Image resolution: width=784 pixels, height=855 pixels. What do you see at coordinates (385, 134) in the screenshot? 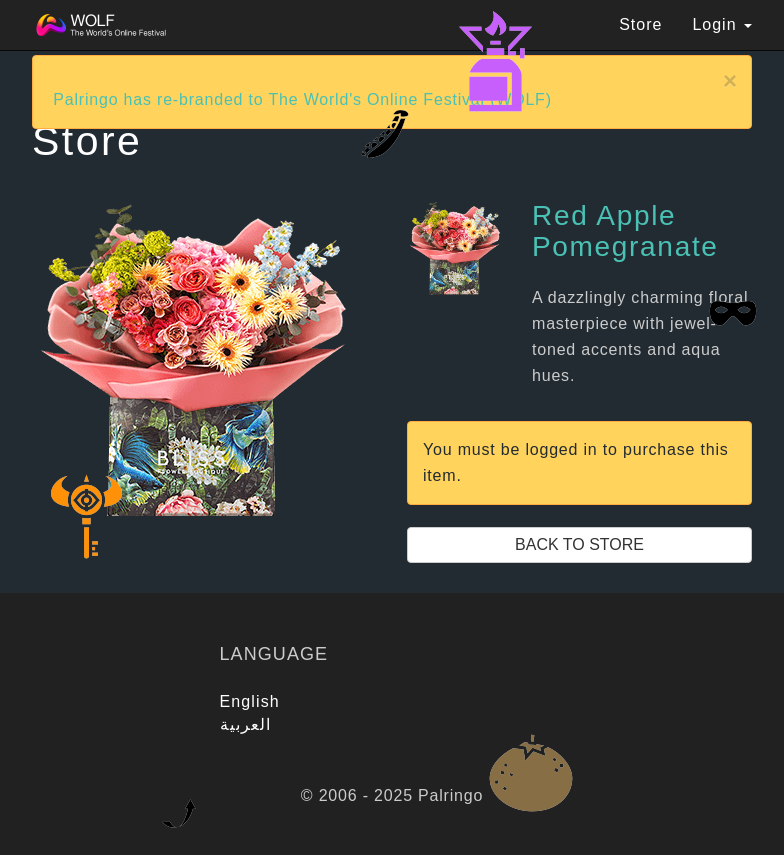
I see `select peas as an ingredient` at bounding box center [385, 134].